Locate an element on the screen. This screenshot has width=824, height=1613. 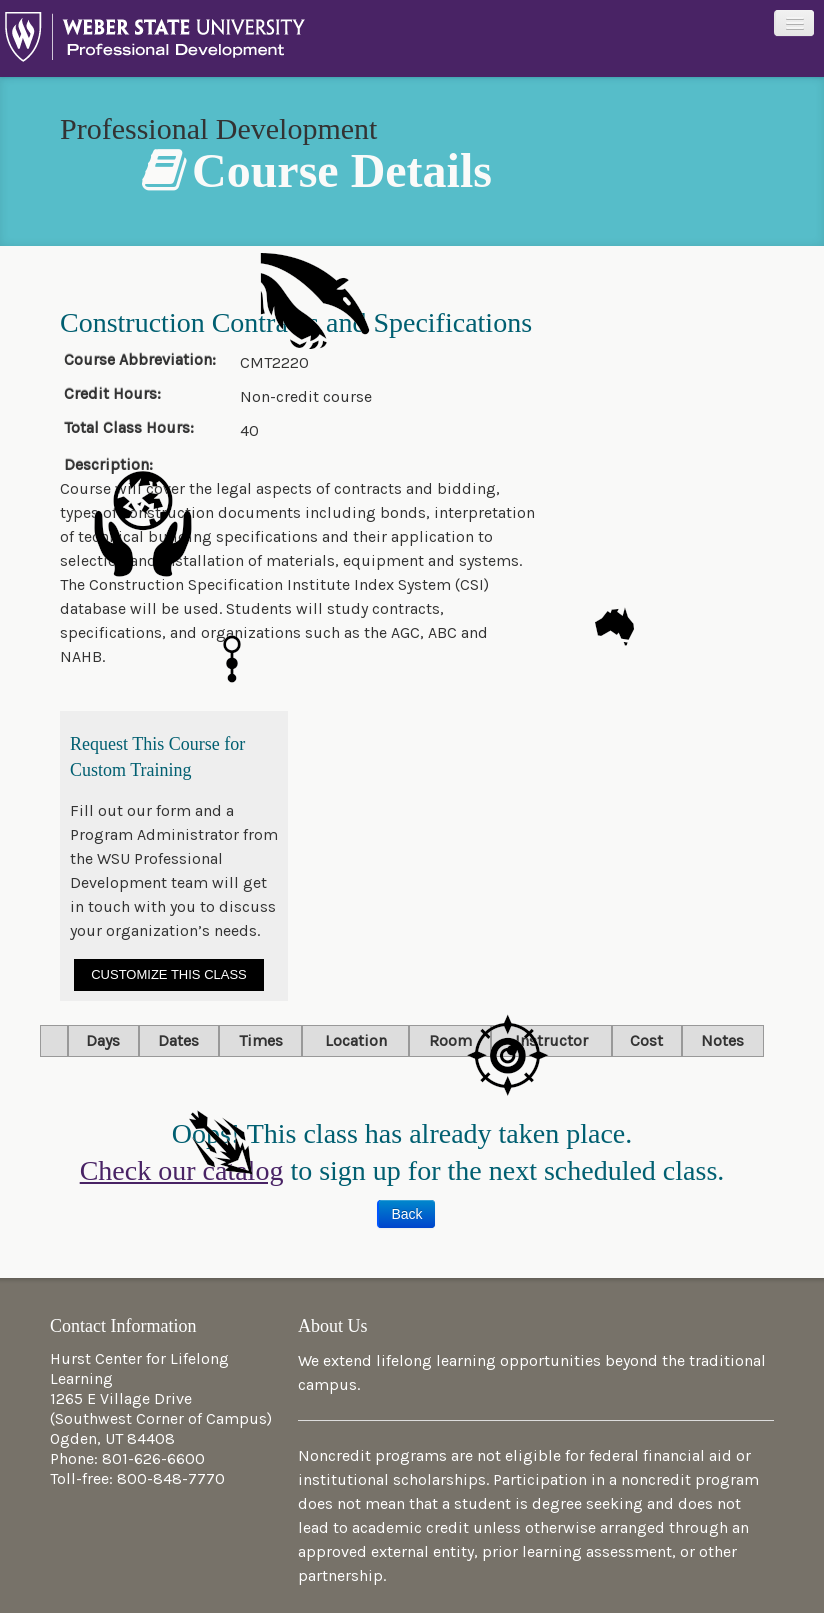
view environmental or sustainability features is located at coordinates (143, 524).